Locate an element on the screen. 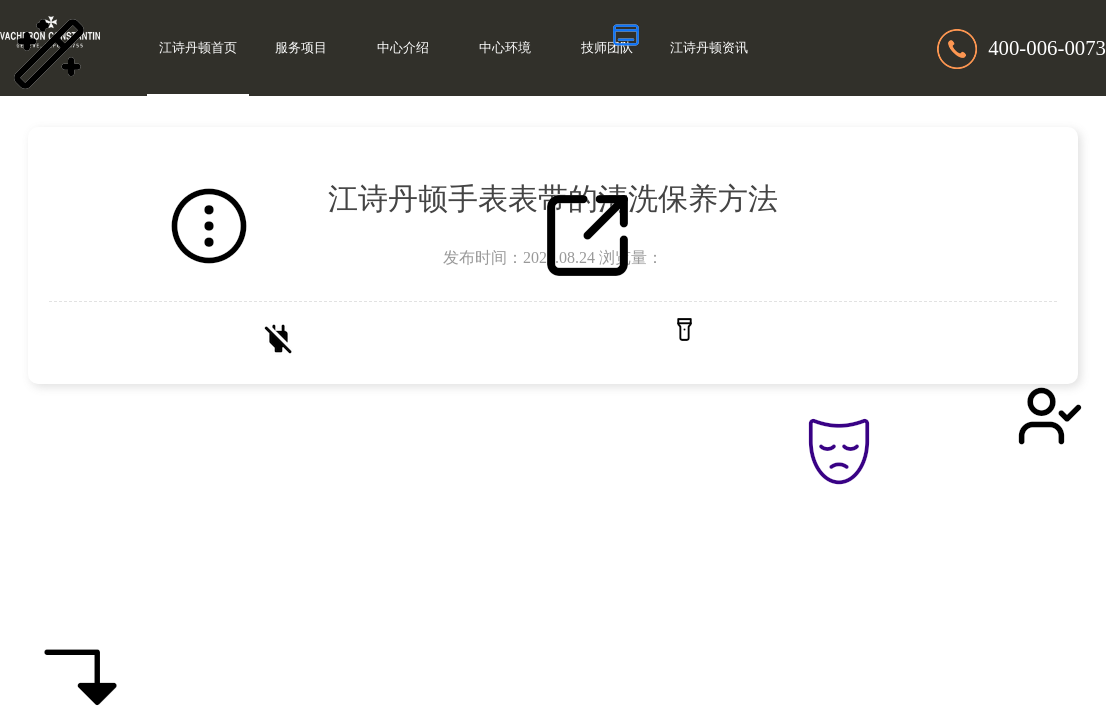 The height and width of the screenshot is (720, 1106). turn on device flashlight is located at coordinates (684, 329).